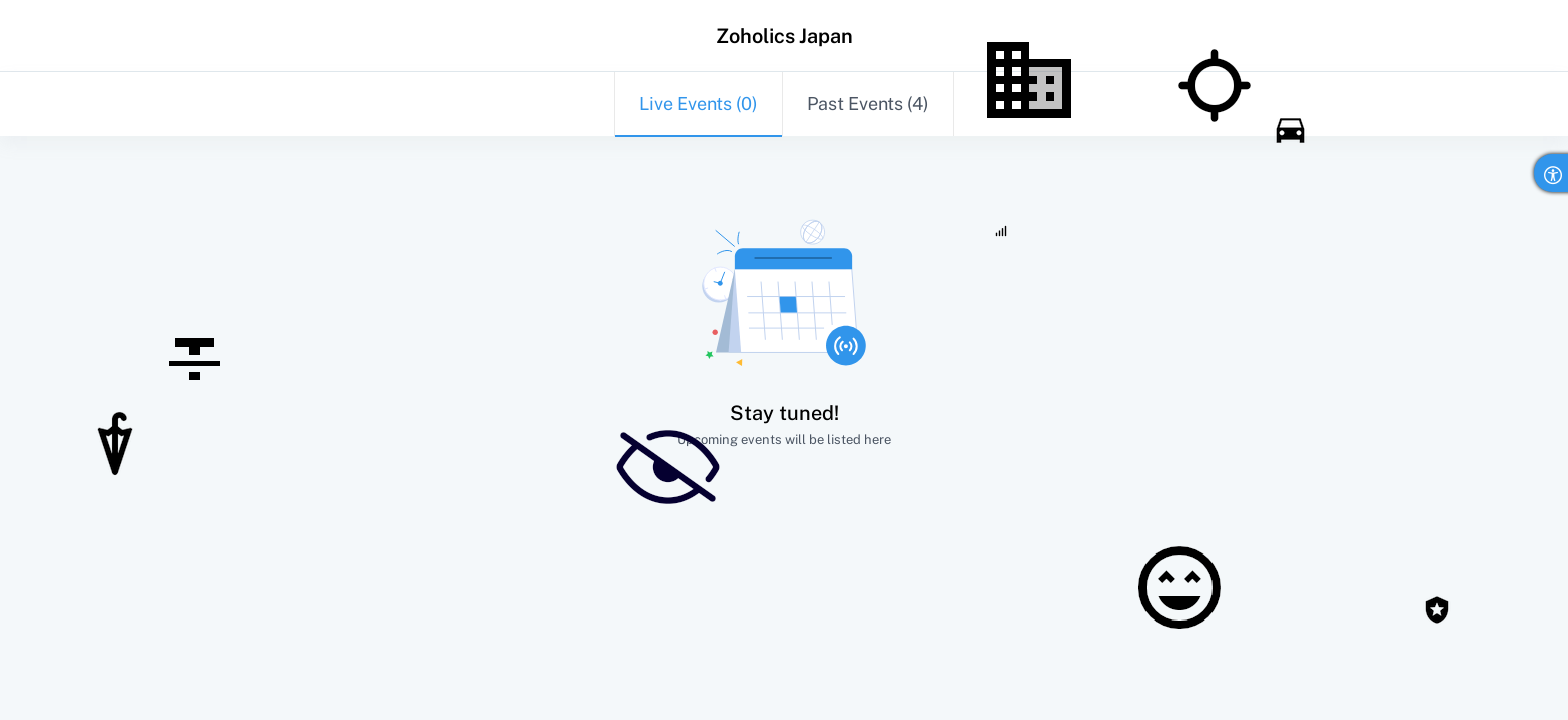  I want to click on contact local police or emergency services, so click(1437, 610).